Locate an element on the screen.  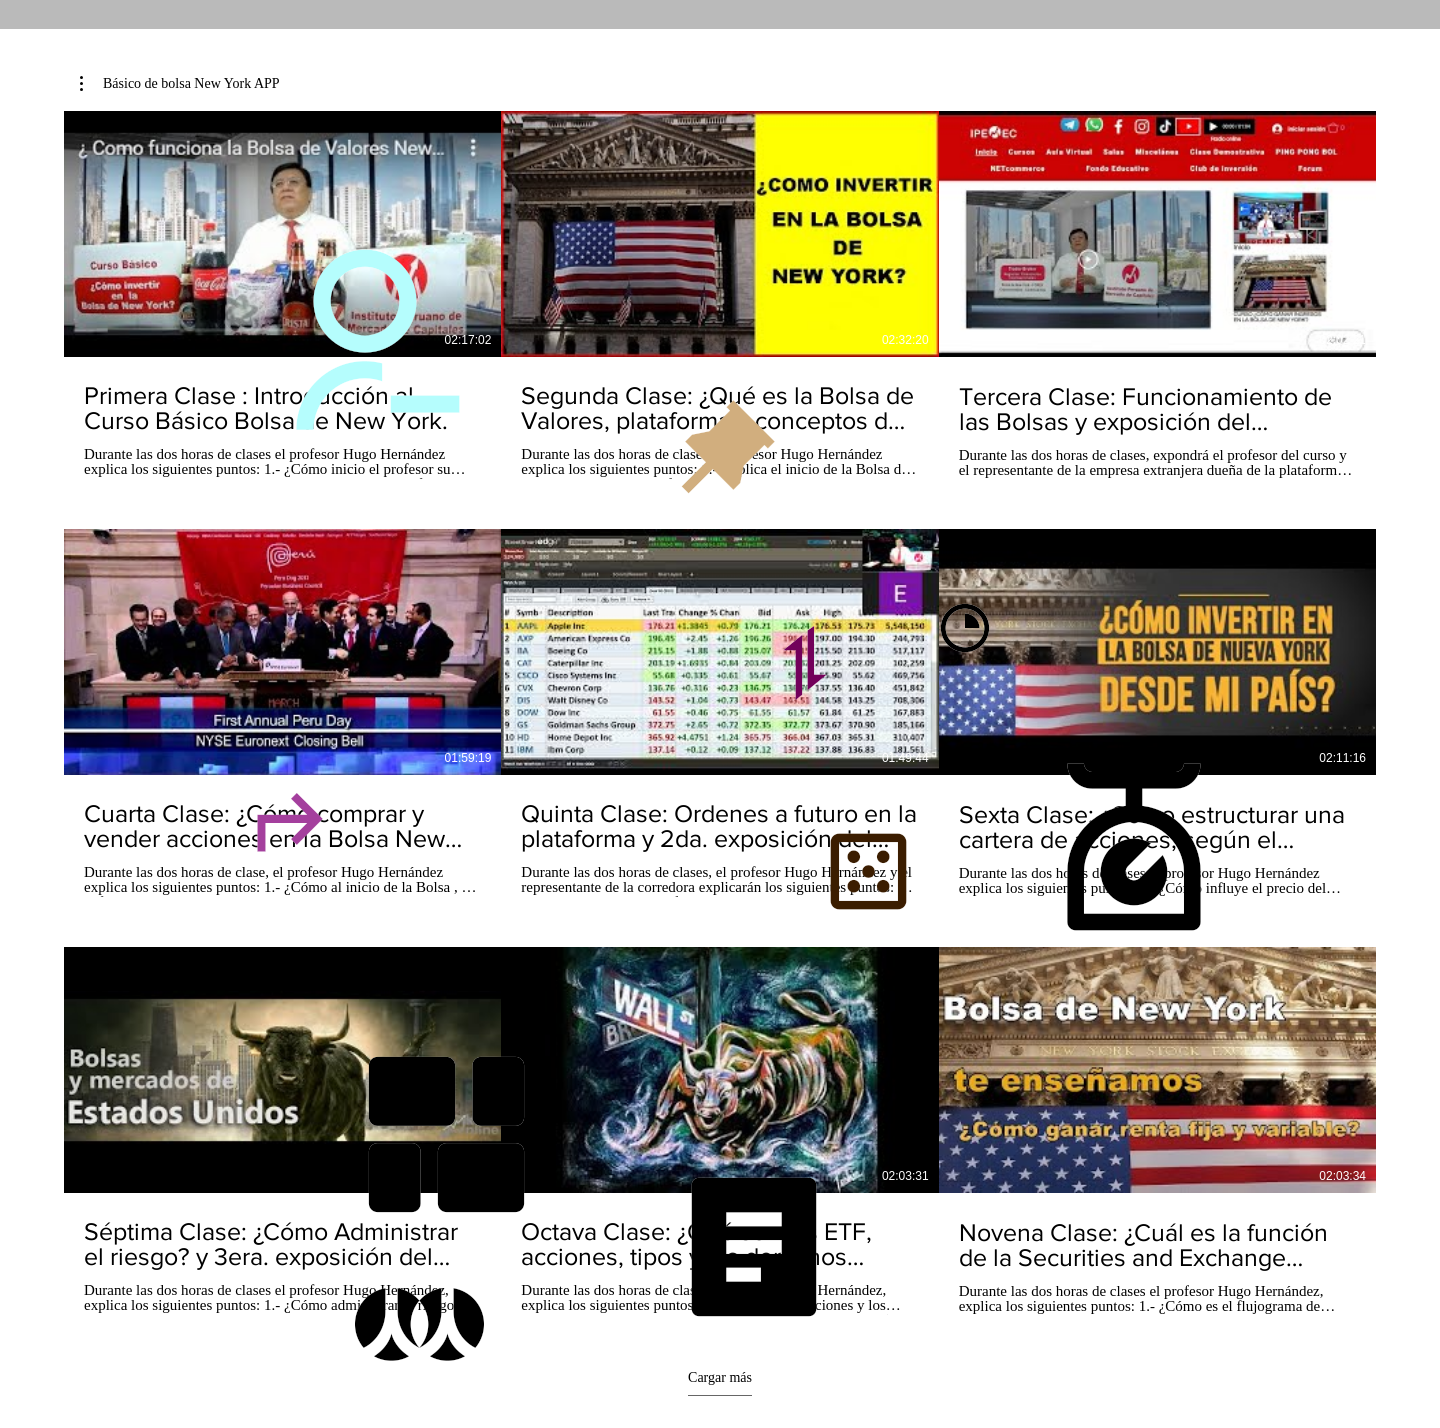
view document list or file directory is located at coordinates (754, 1247).